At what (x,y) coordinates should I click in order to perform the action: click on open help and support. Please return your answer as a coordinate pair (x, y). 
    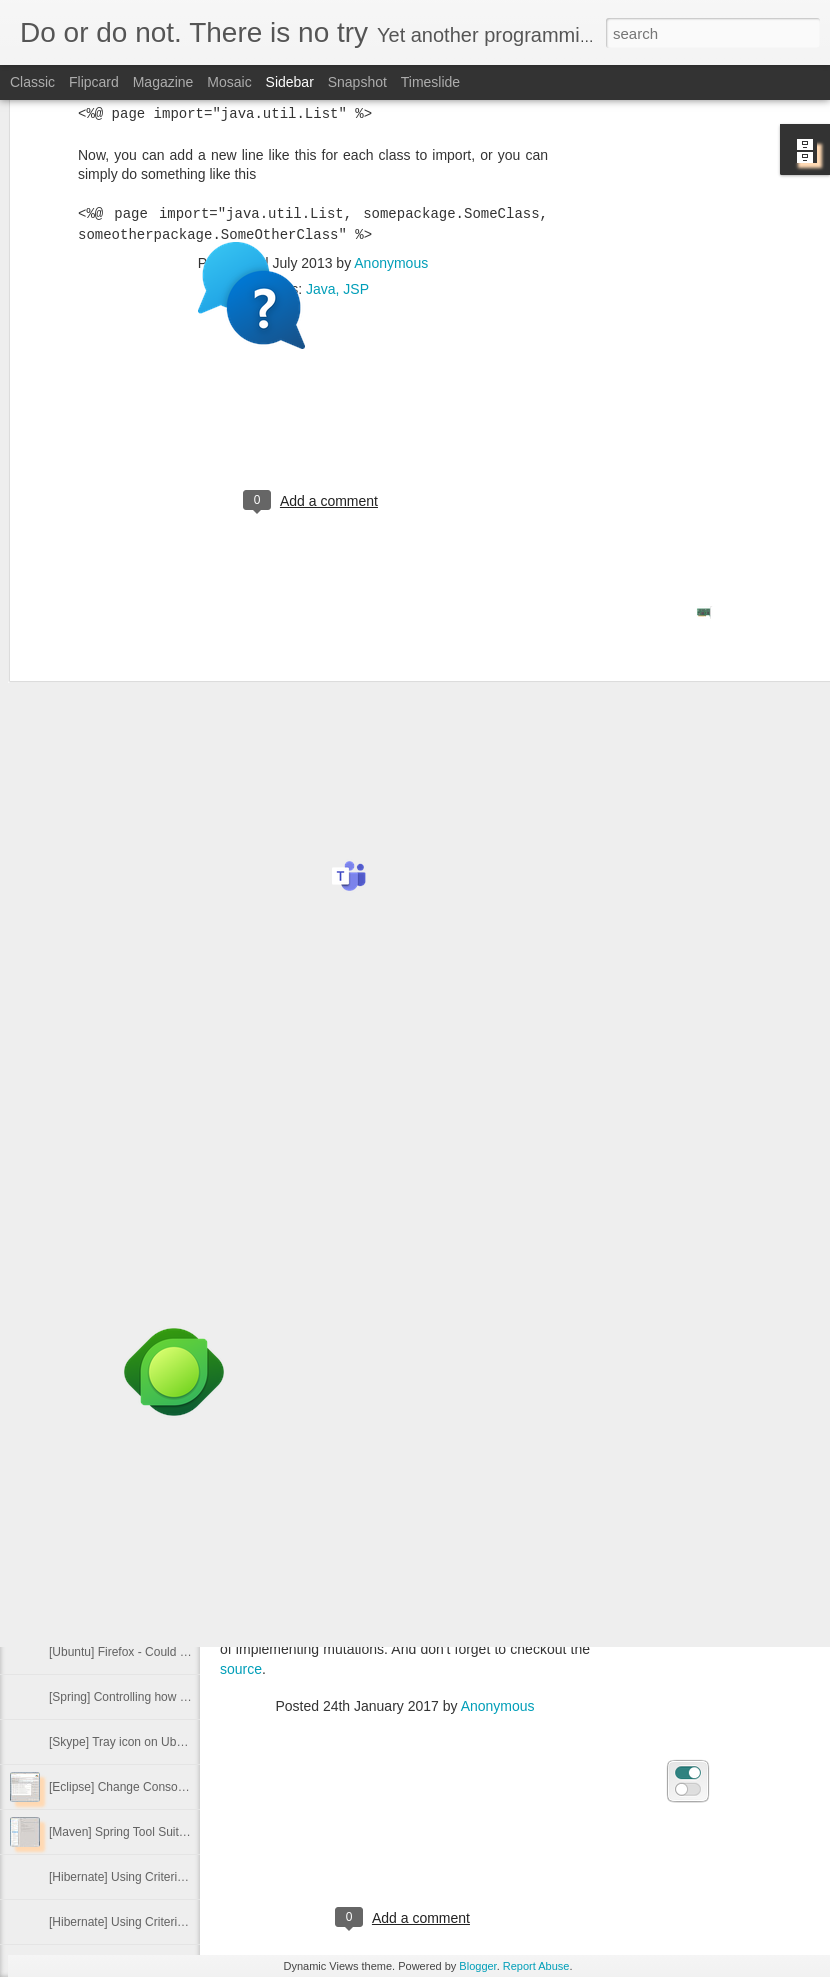
    Looking at the image, I should click on (251, 295).